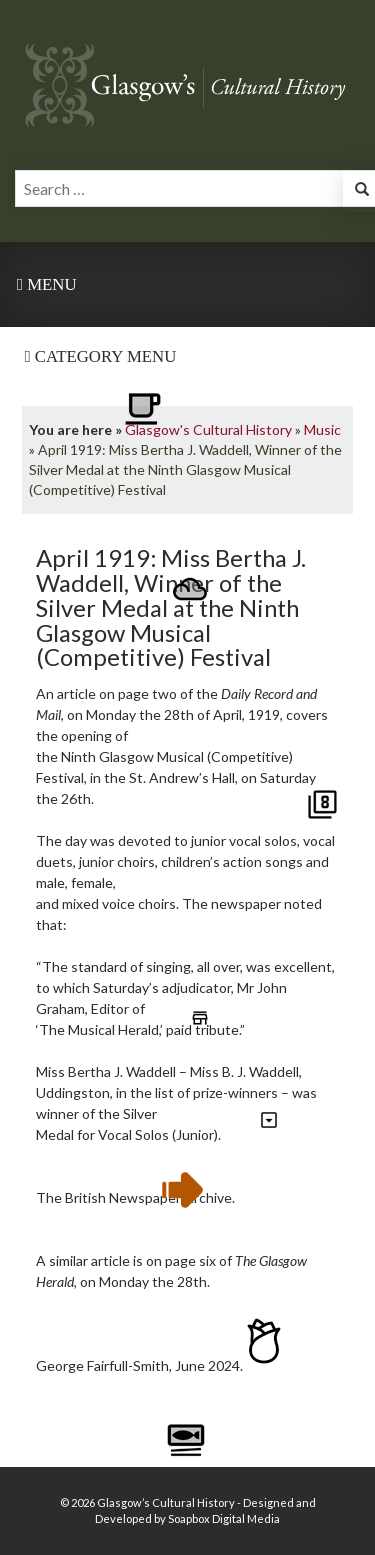 Image resolution: width=375 pixels, height=1555 pixels. What do you see at coordinates (186, 1441) in the screenshot?
I see `view set meal or bento box options` at bounding box center [186, 1441].